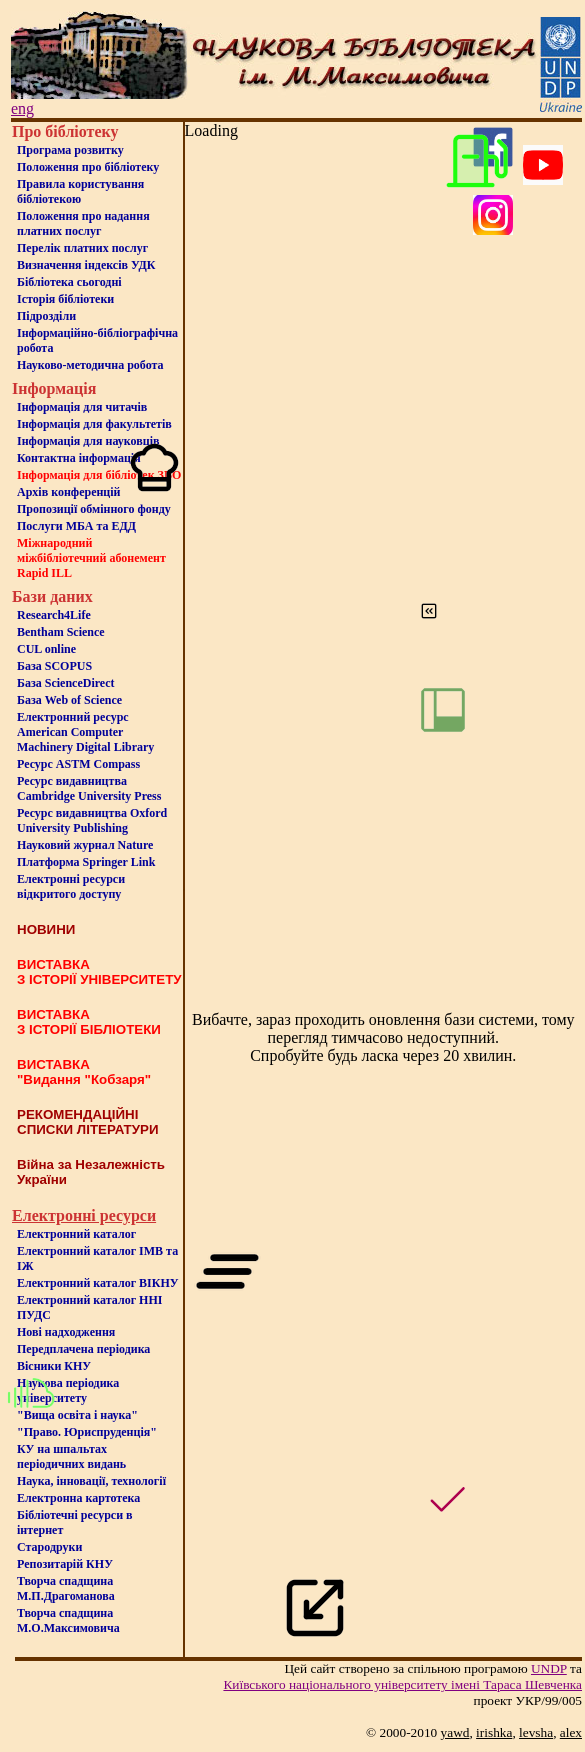 This screenshot has height=1752, width=585. Describe the element at coordinates (443, 710) in the screenshot. I see `toggle right side panel visibility` at that location.